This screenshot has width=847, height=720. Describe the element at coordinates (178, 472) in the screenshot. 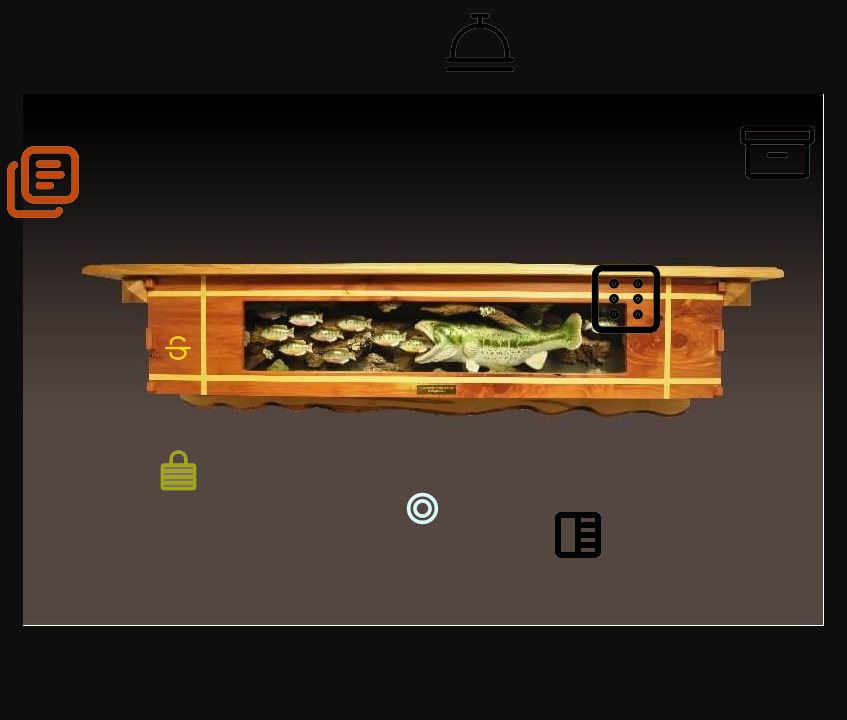

I see `indicates secure or encrypted content` at that location.